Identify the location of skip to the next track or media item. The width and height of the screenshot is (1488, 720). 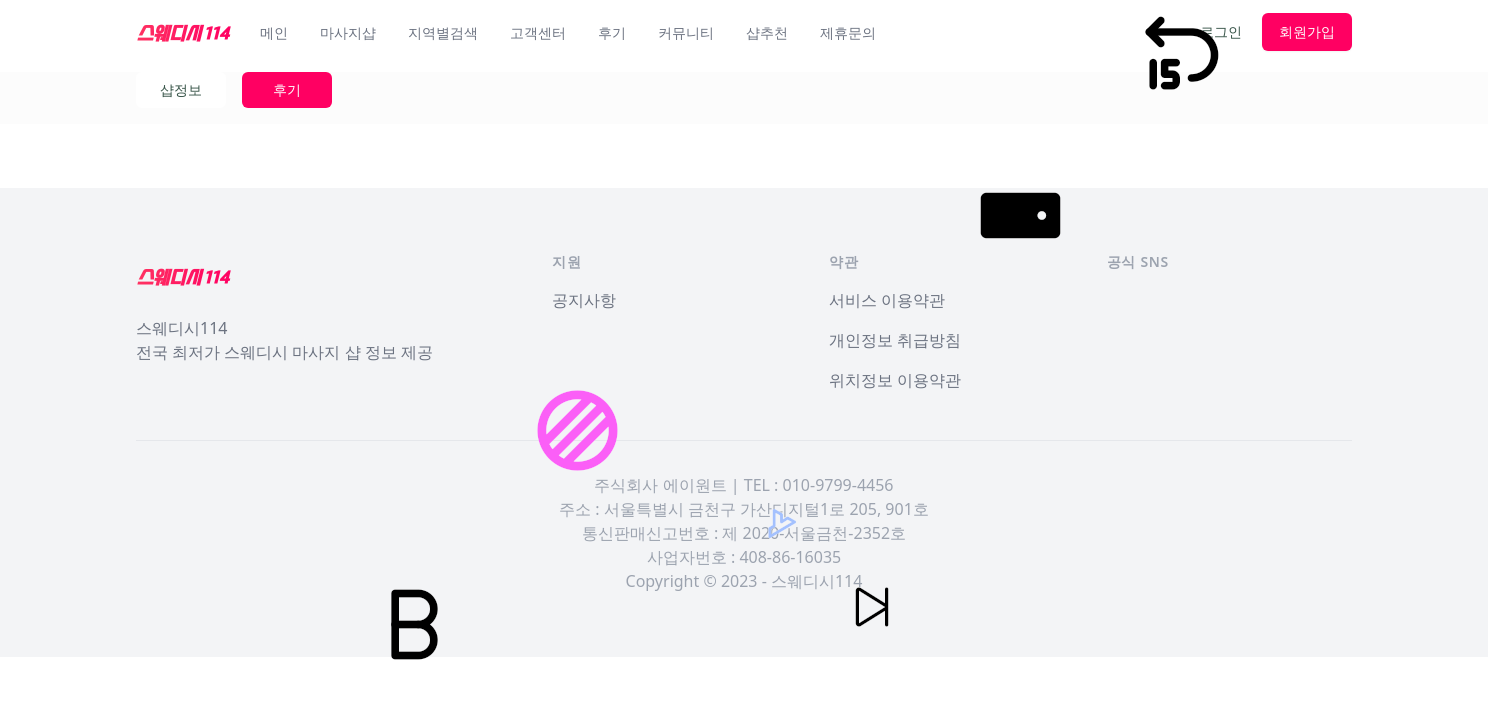
(872, 607).